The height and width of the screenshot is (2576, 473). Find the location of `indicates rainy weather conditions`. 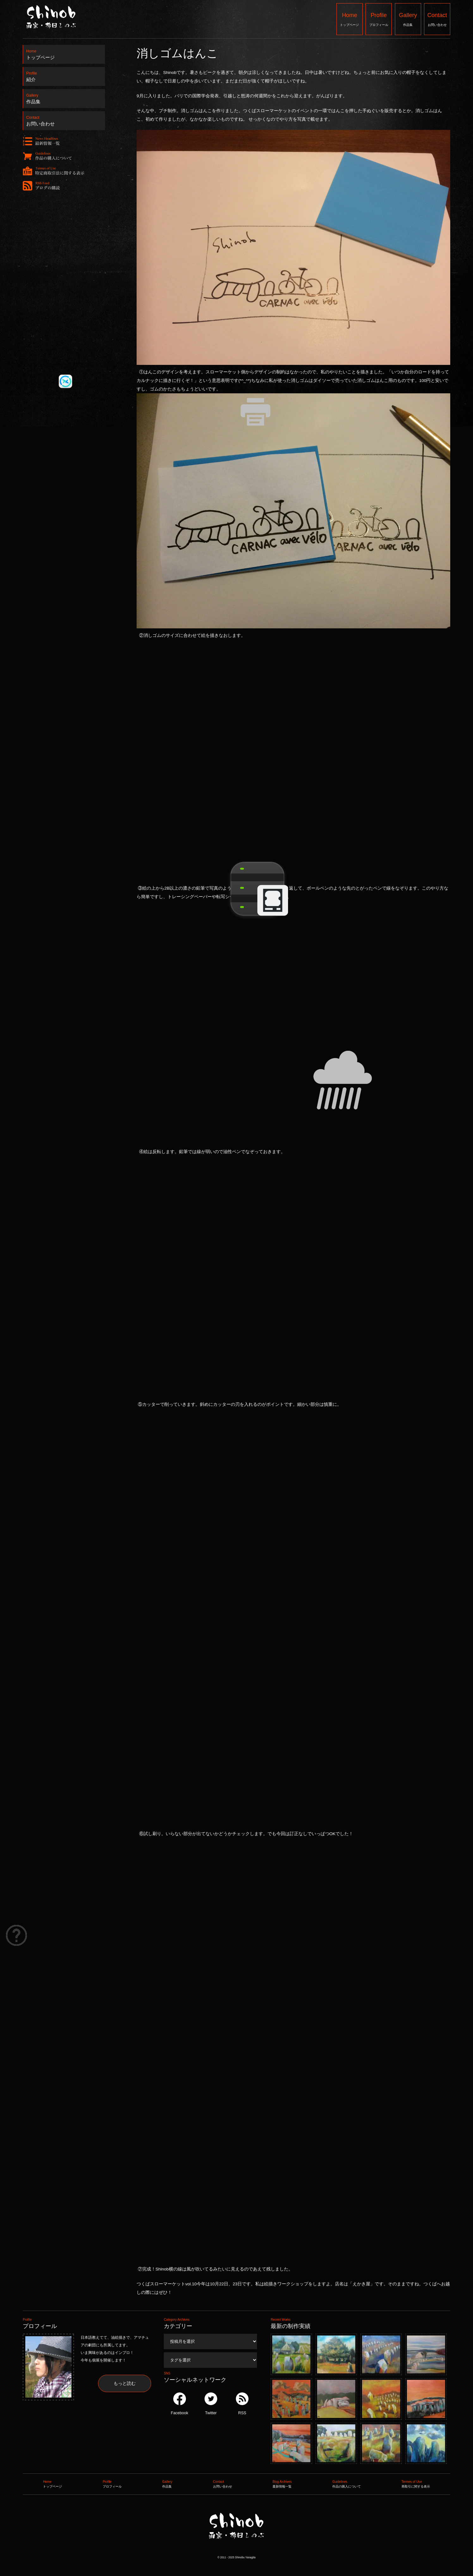

indicates rainy weather conditions is located at coordinates (343, 1080).